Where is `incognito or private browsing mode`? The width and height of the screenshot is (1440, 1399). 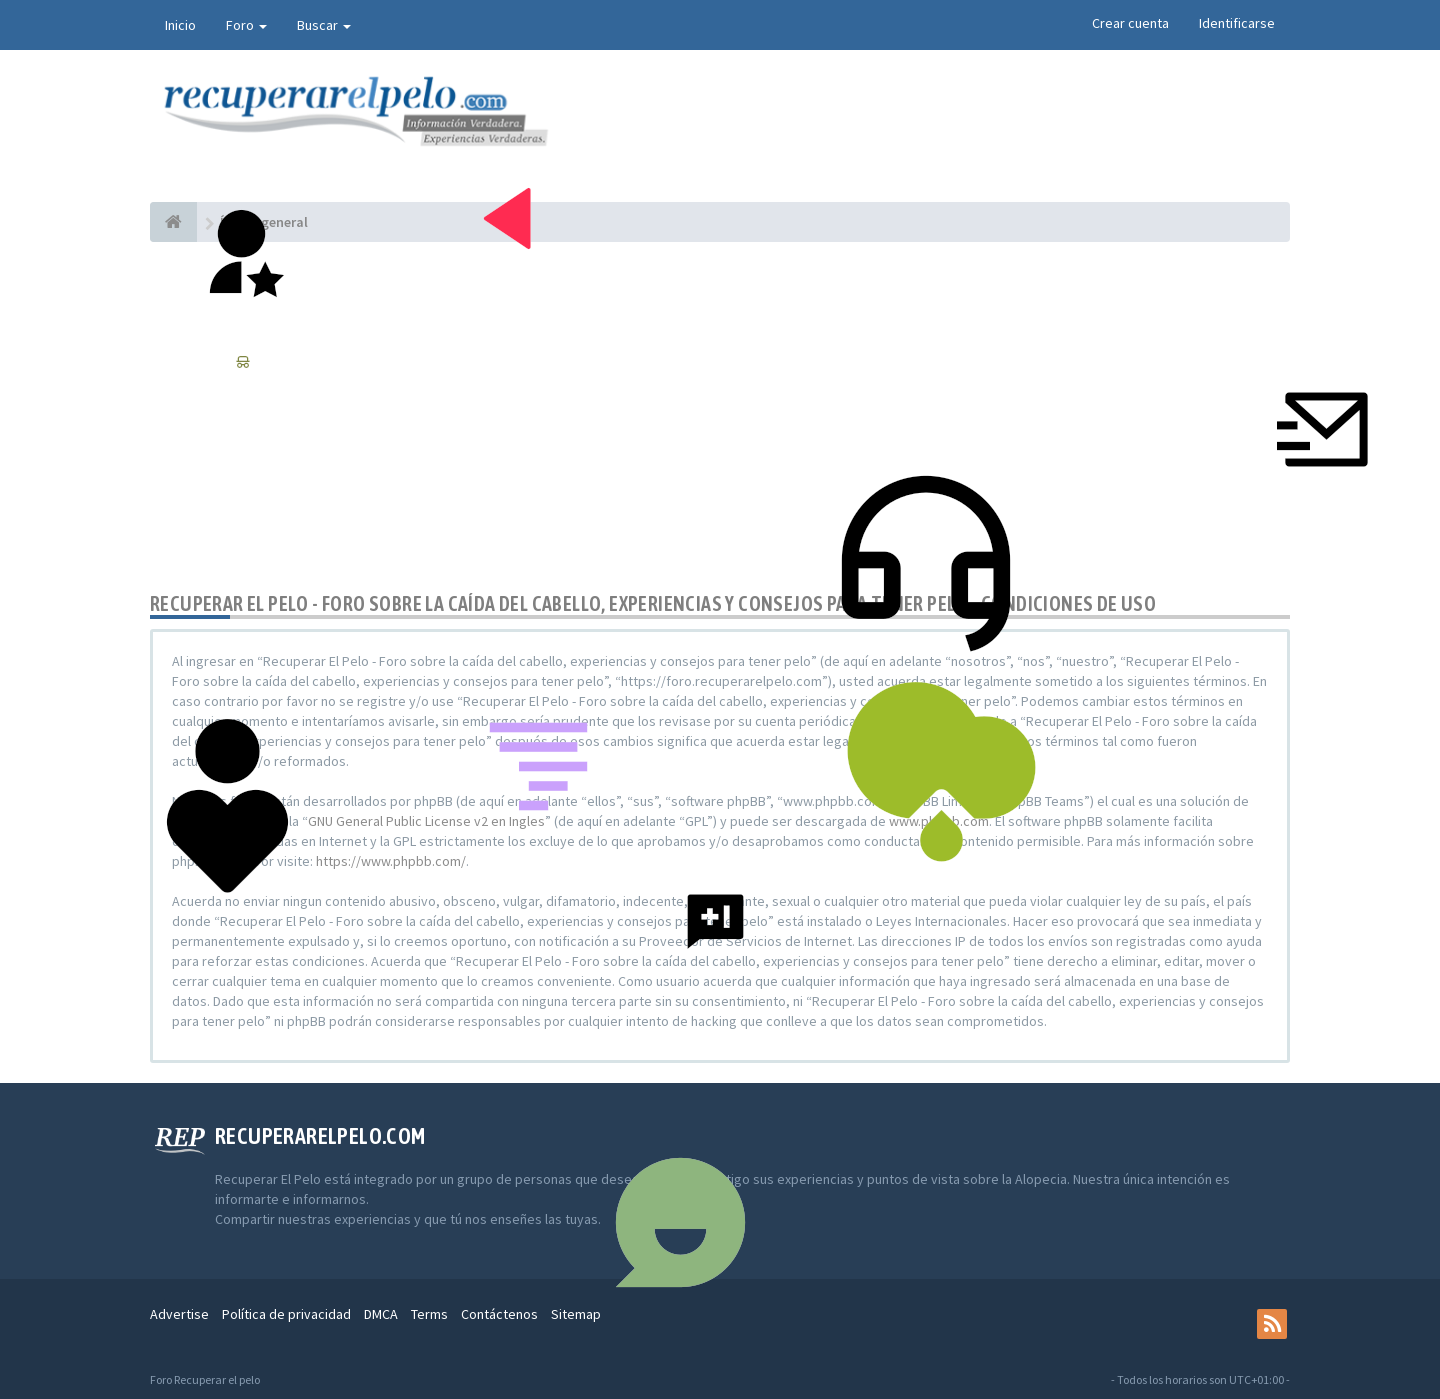
incognito or private browsing mode is located at coordinates (243, 362).